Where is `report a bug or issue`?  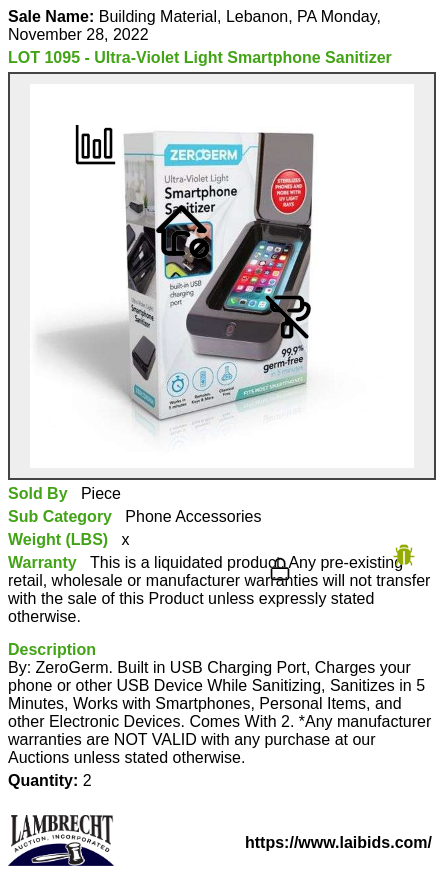 report a bug or issue is located at coordinates (404, 555).